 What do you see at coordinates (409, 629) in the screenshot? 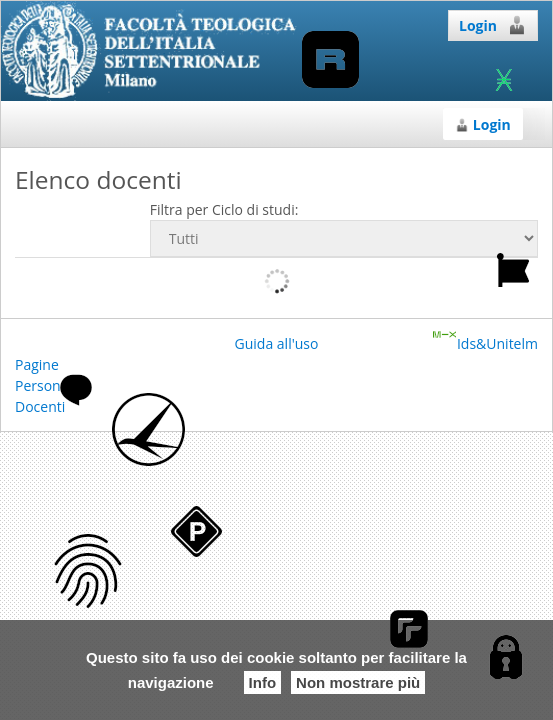
I see `red river brand logo` at bounding box center [409, 629].